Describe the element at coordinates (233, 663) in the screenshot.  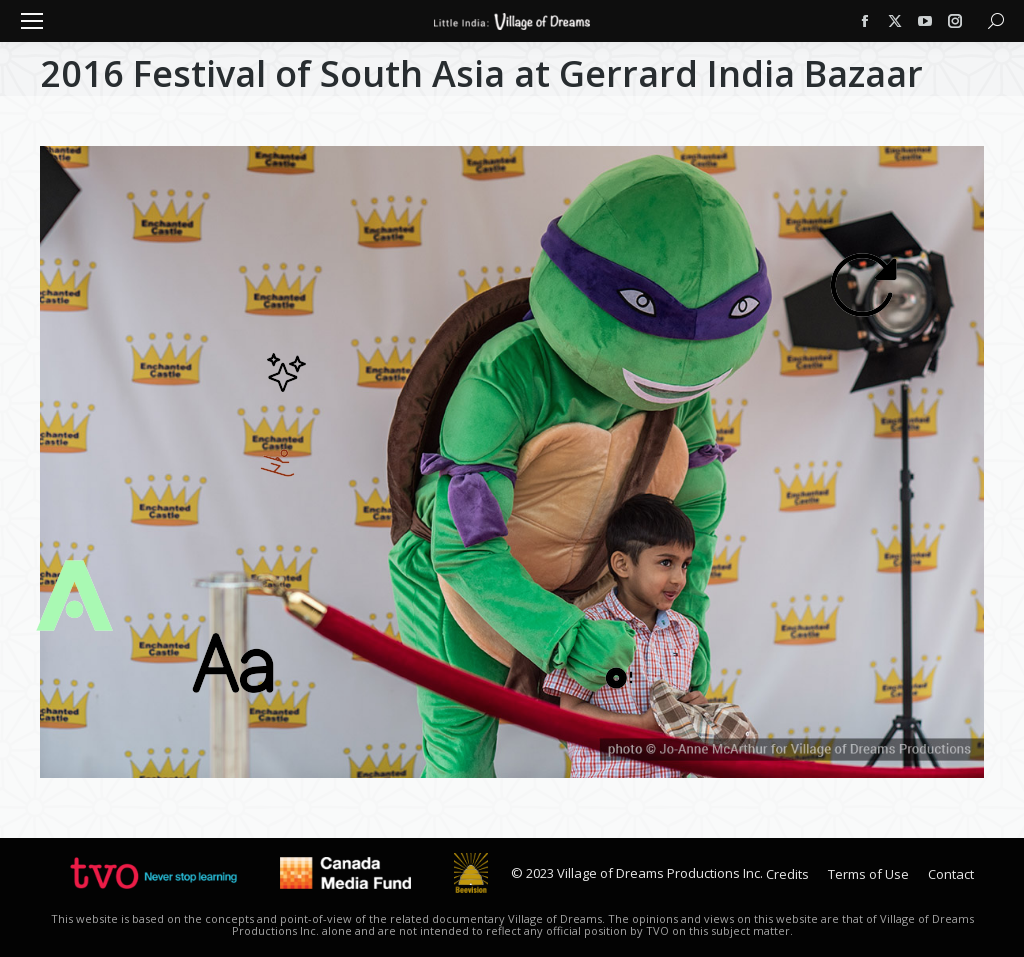
I see `adjust text or font settings` at that location.